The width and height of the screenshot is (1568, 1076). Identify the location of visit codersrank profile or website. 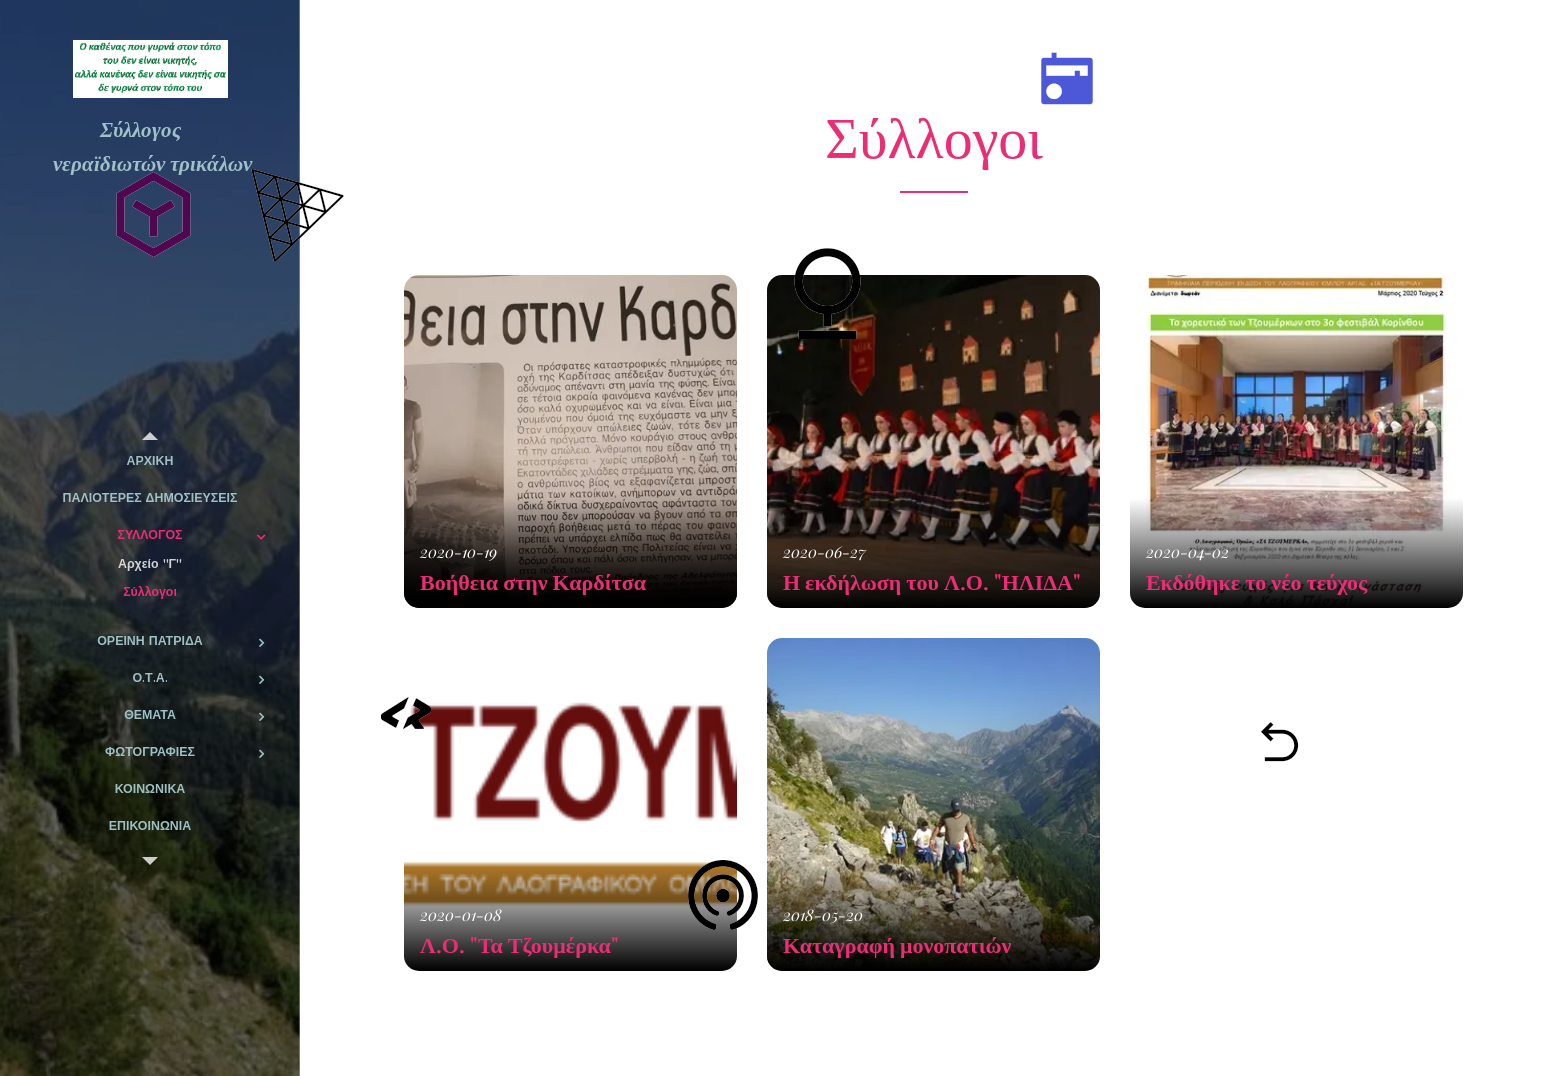
(406, 713).